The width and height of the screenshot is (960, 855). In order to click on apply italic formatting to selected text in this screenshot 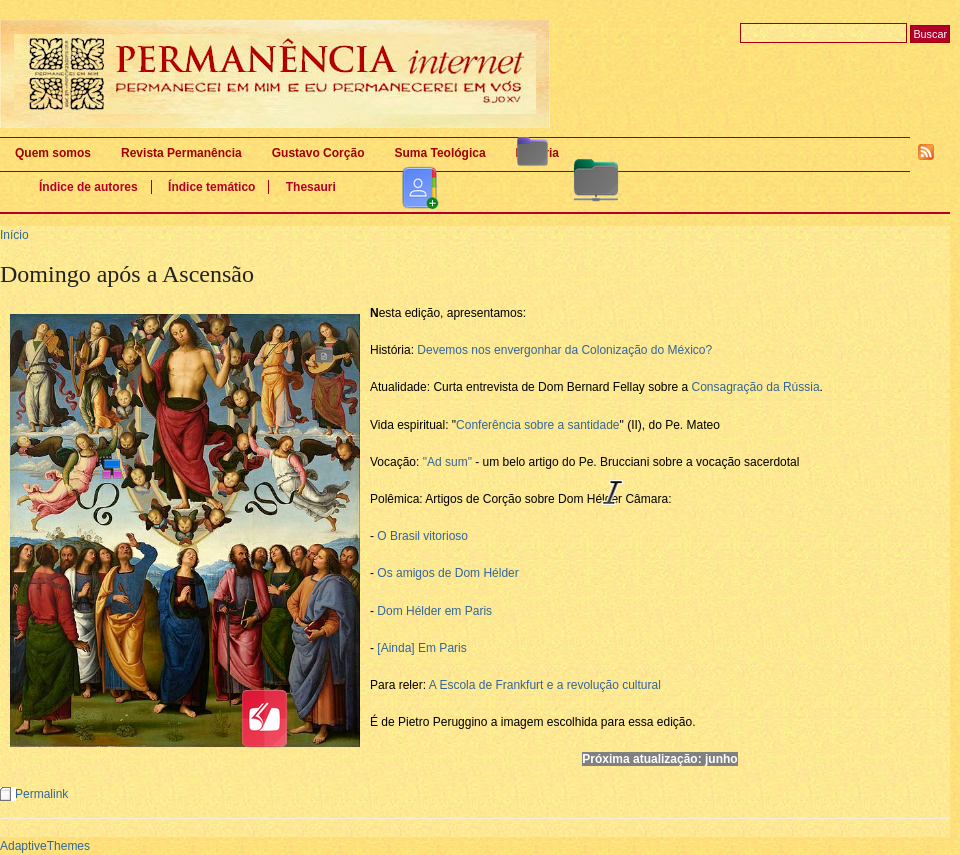, I will do `click(612, 492)`.